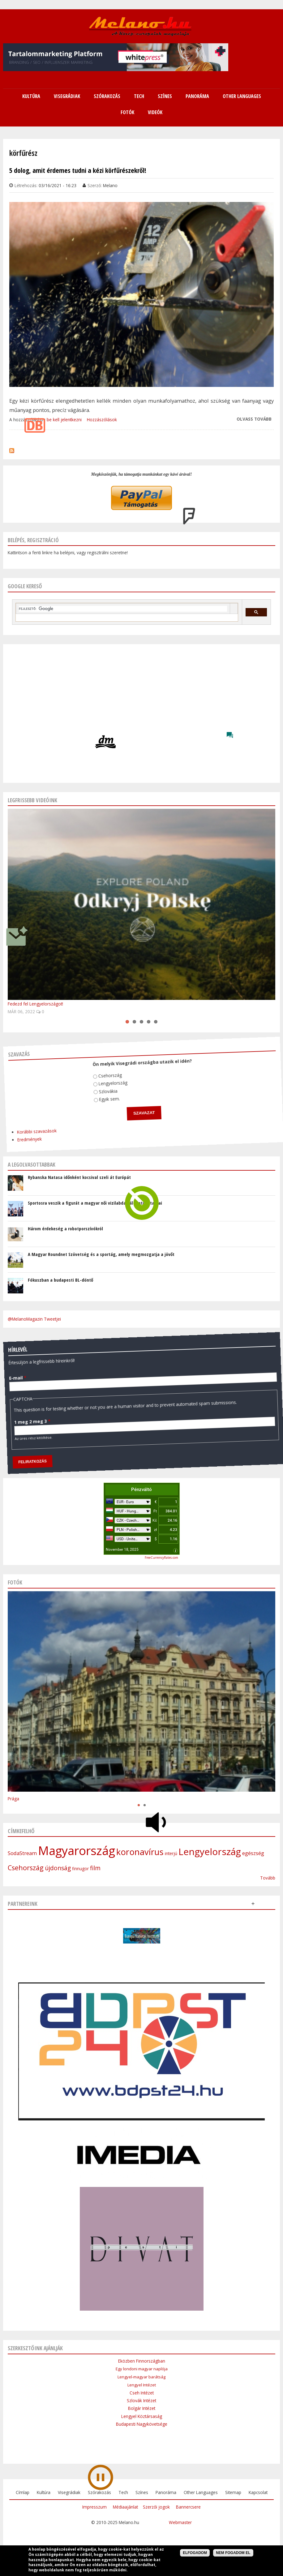  Describe the element at coordinates (105, 742) in the screenshot. I see `dm drogerie markt company logo` at that location.